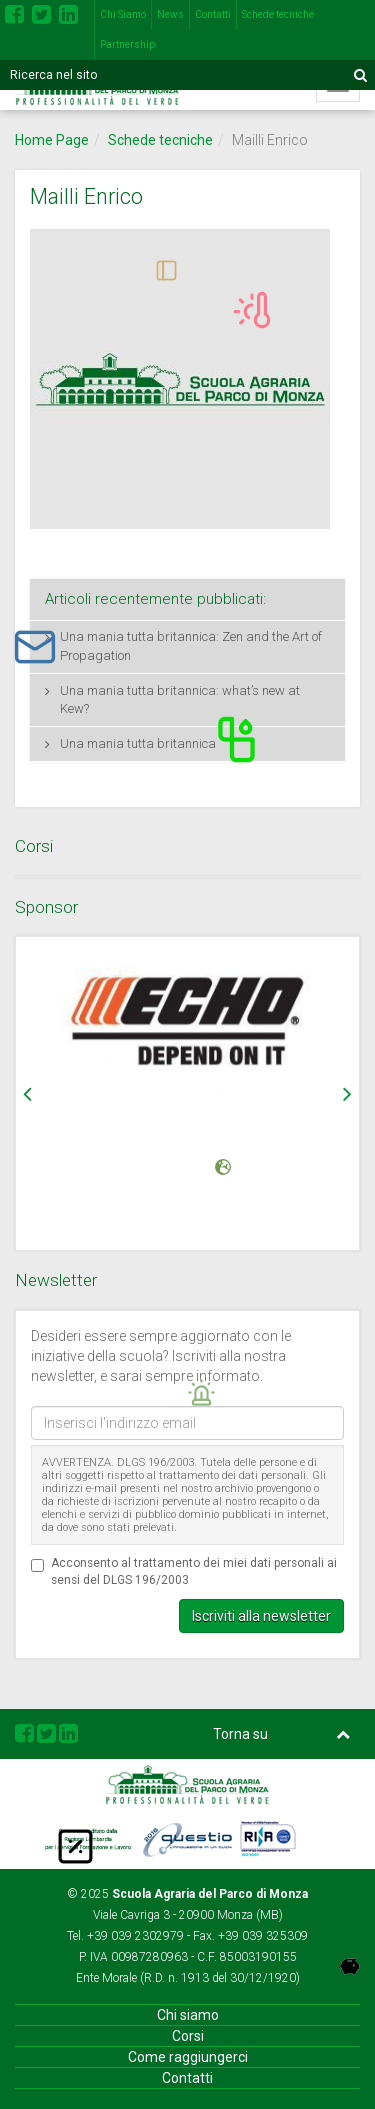 Image resolution: width=375 pixels, height=2109 pixels. Describe the element at coordinates (201, 1392) in the screenshot. I see `trigger an emergency alert` at that location.